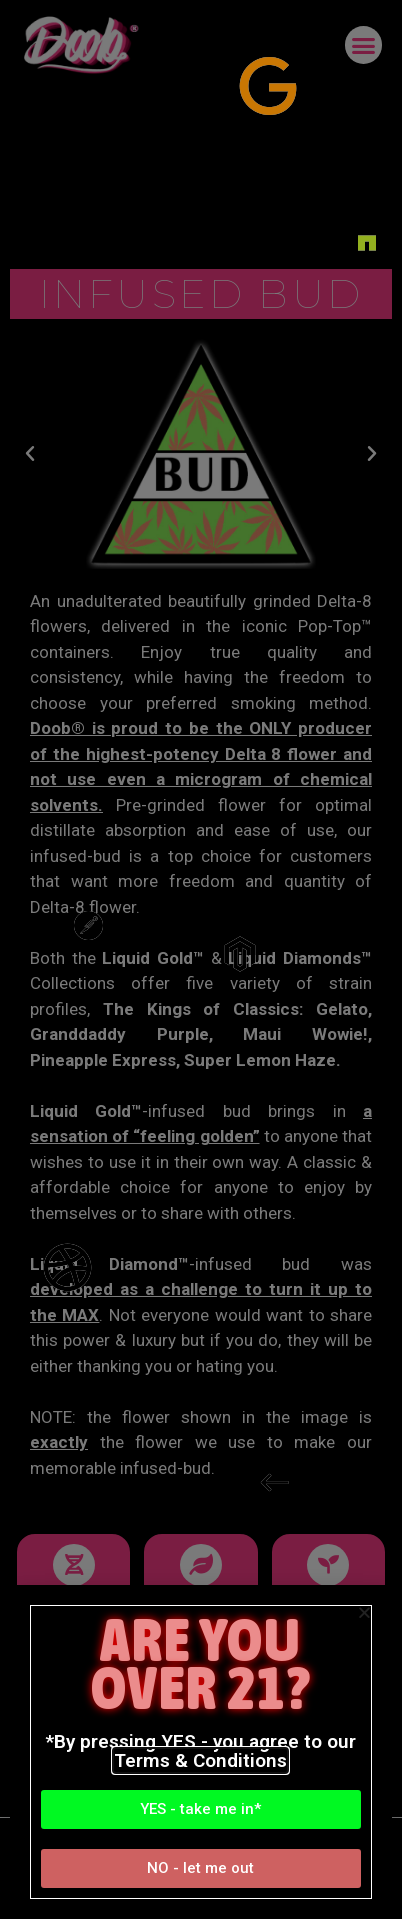 The image size is (402, 1919). What do you see at coordinates (268, 86) in the screenshot?
I see `sign in with Google` at bounding box center [268, 86].